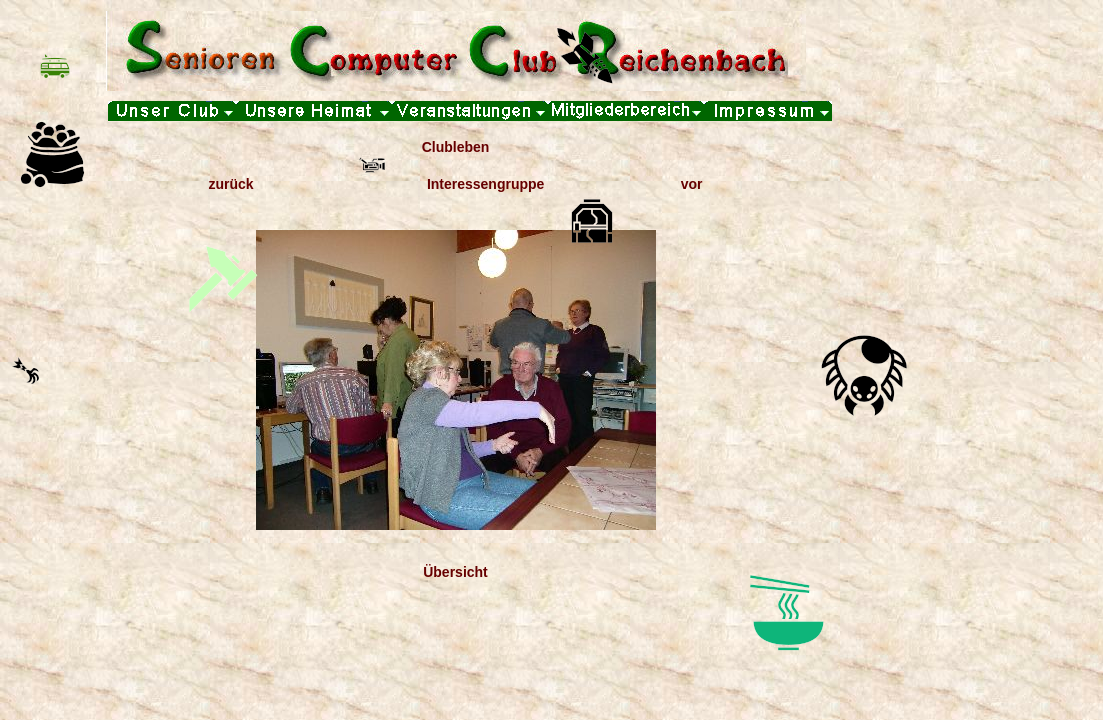  Describe the element at coordinates (863, 376) in the screenshot. I see `indicates a tick or mite creature in a game context` at that location.